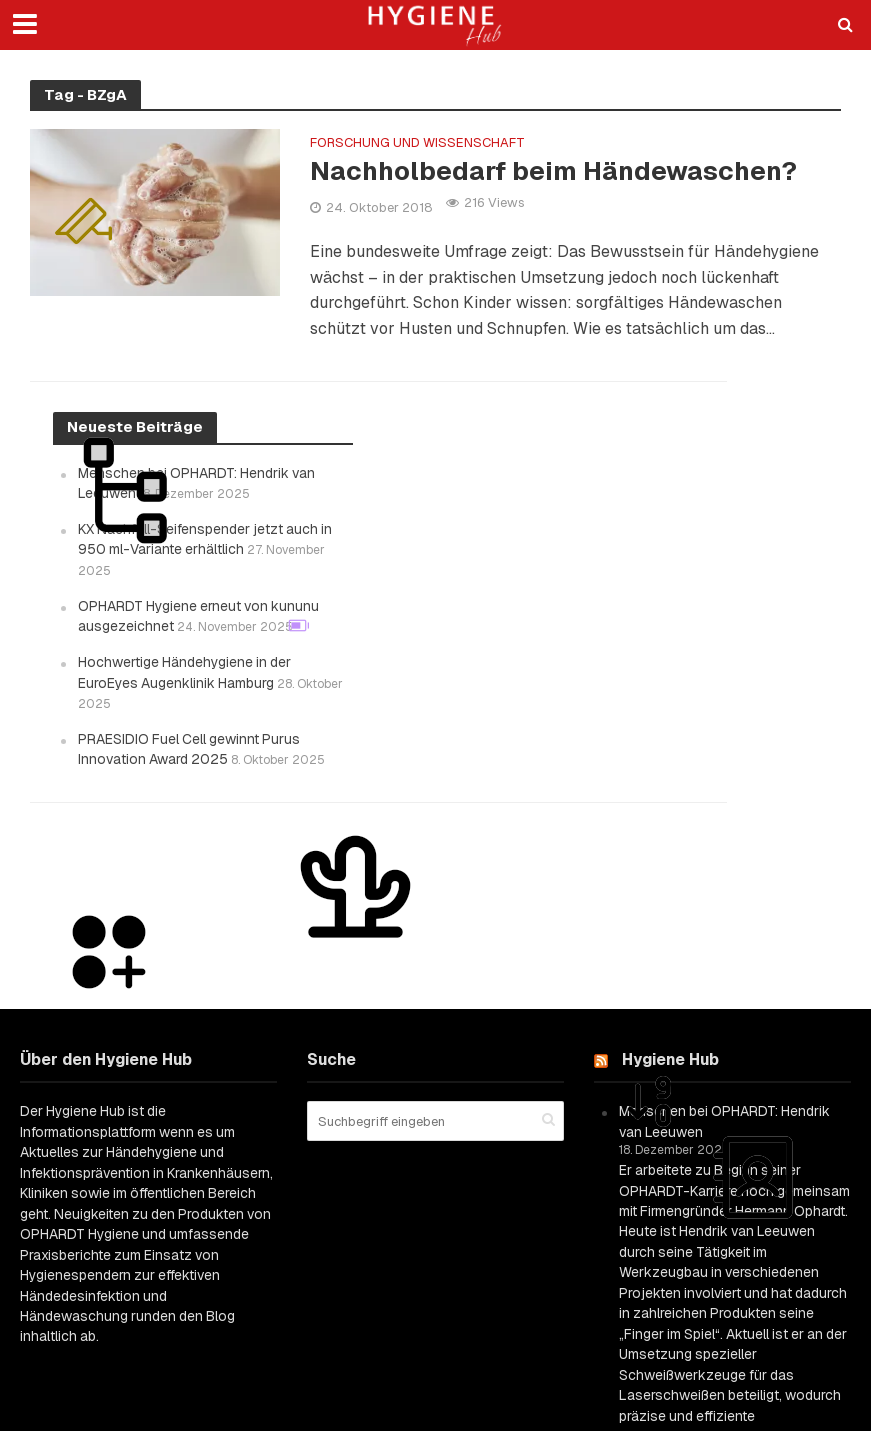  What do you see at coordinates (109, 952) in the screenshot?
I see `add a new item to a group or collection` at bounding box center [109, 952].